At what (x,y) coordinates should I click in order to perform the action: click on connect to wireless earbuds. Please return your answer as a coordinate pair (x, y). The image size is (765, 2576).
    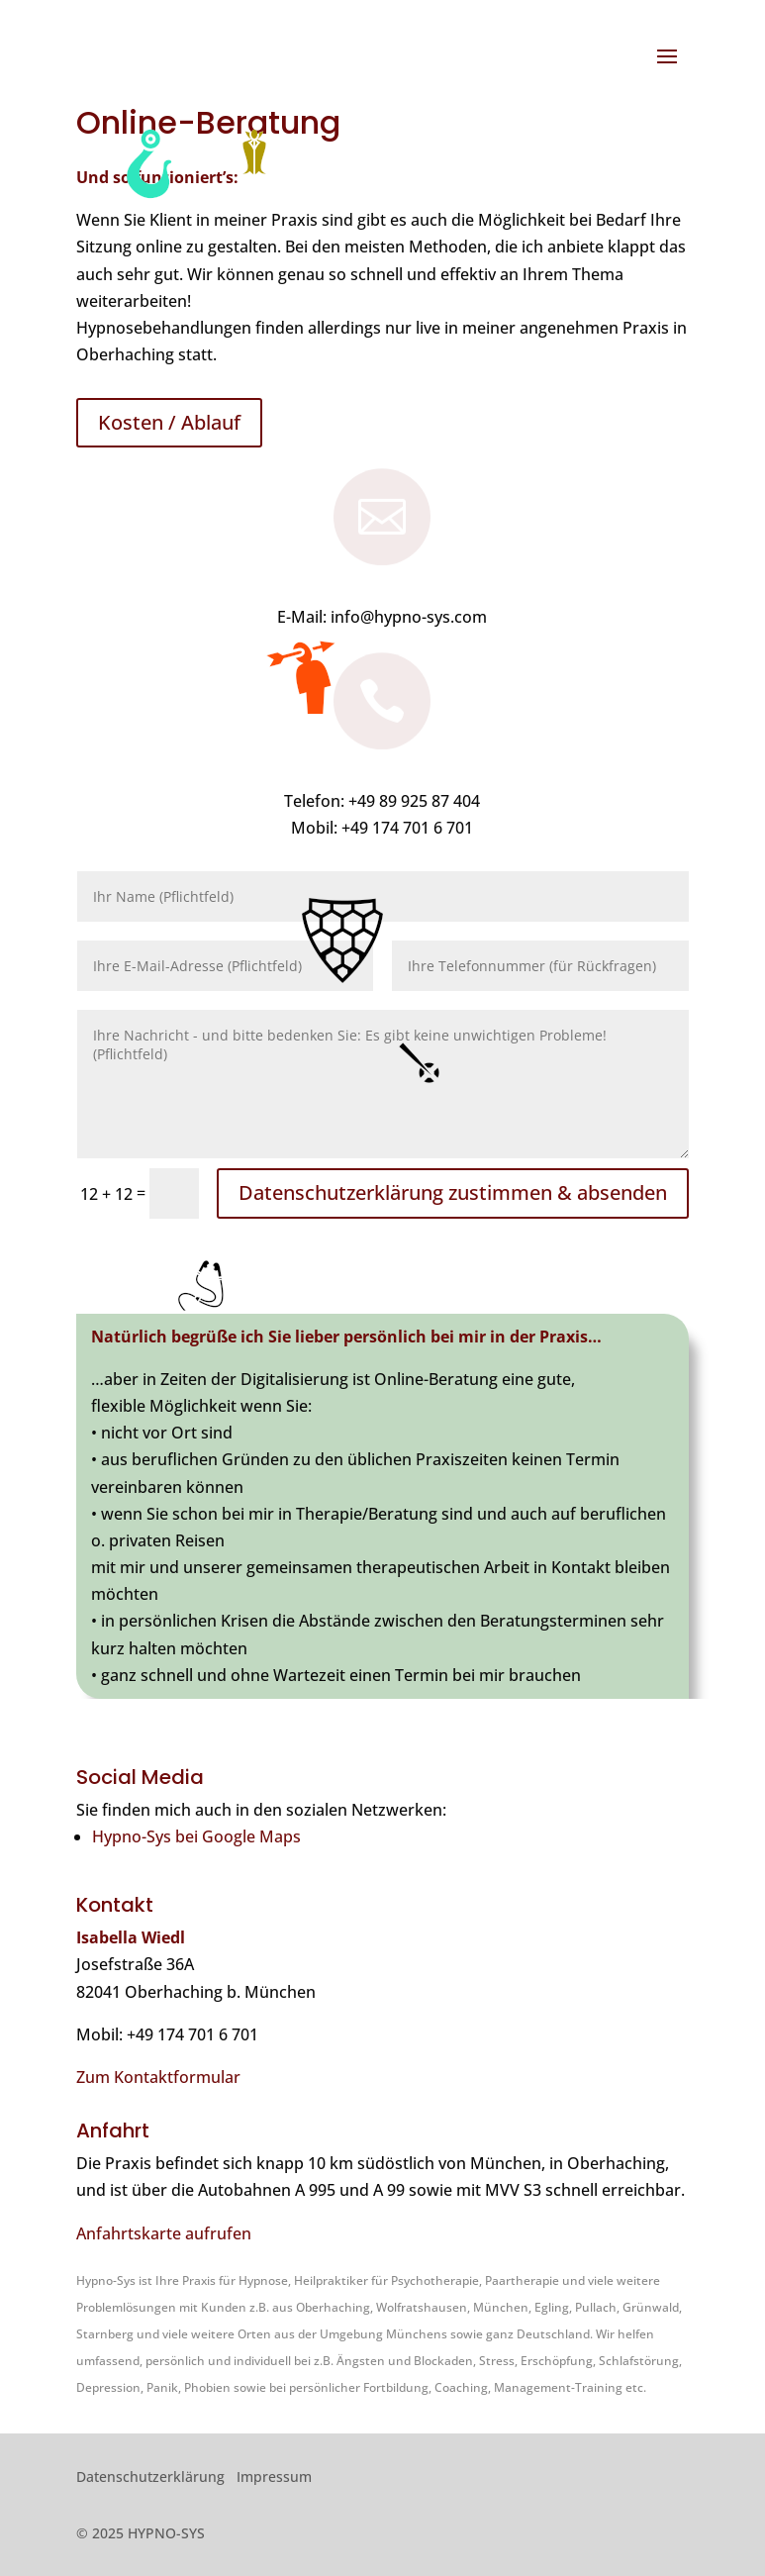
    Looking at the image, I should click on (201, 1285).